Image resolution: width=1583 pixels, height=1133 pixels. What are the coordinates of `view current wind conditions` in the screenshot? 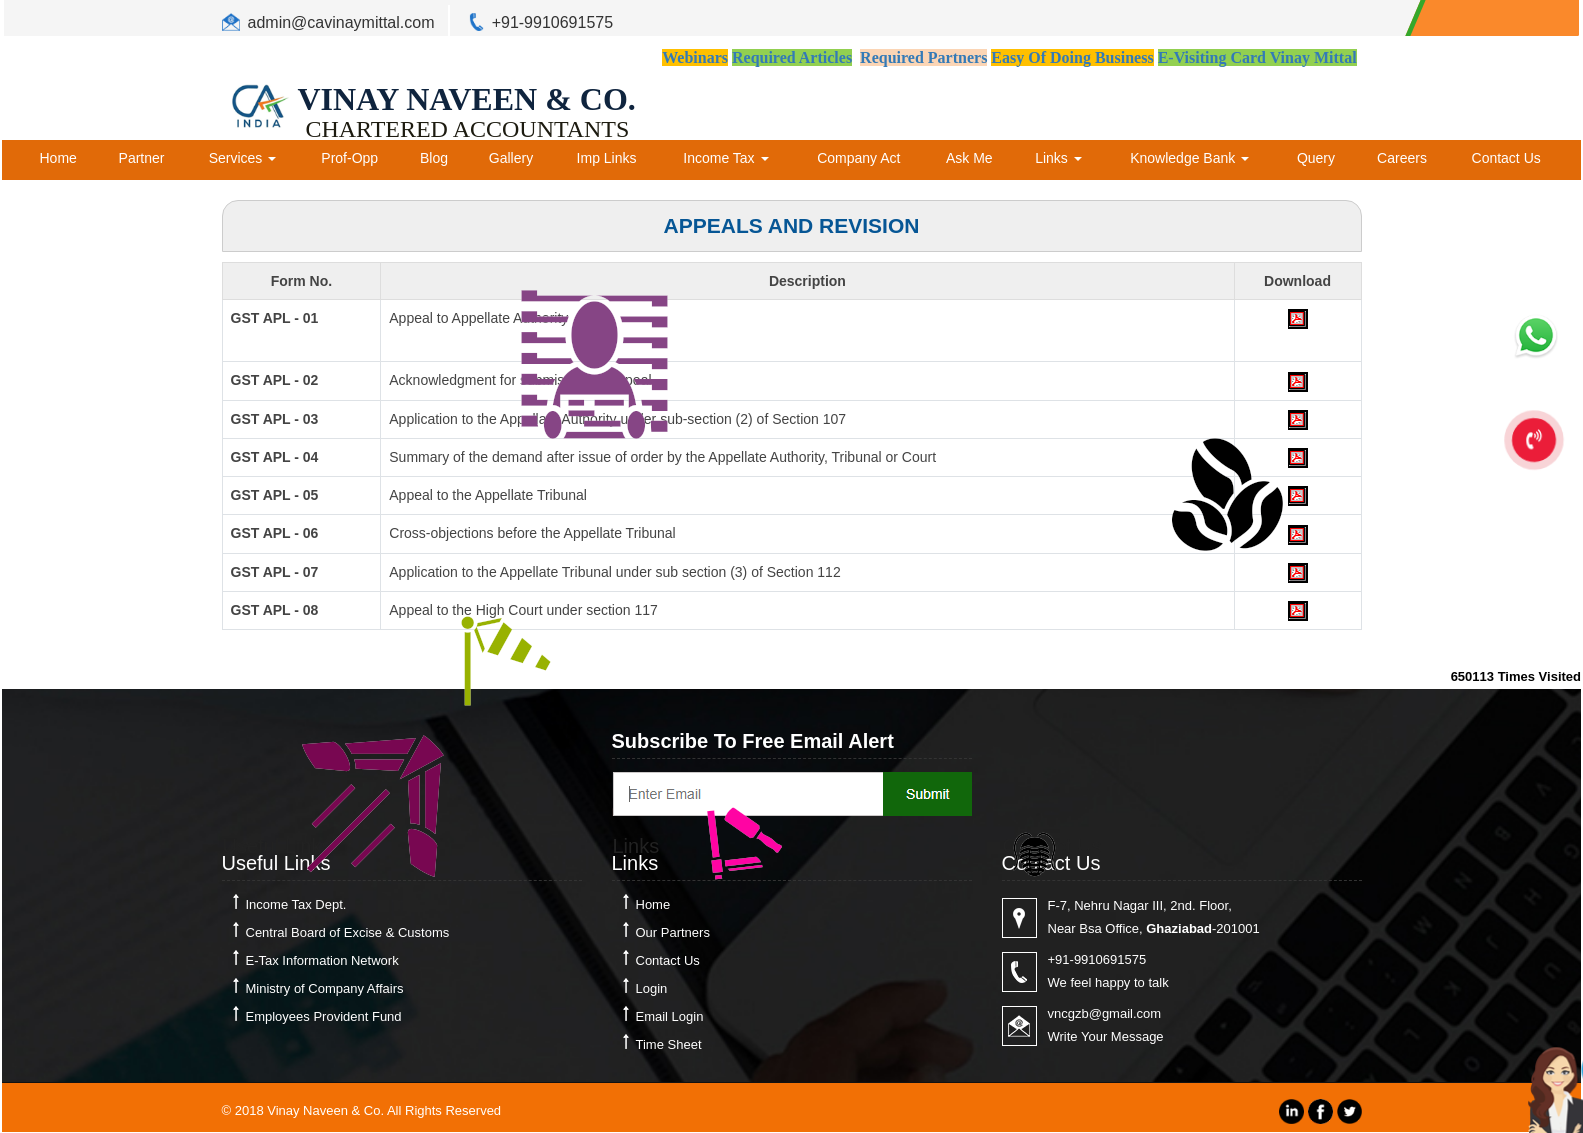 It's located at (506, 661).